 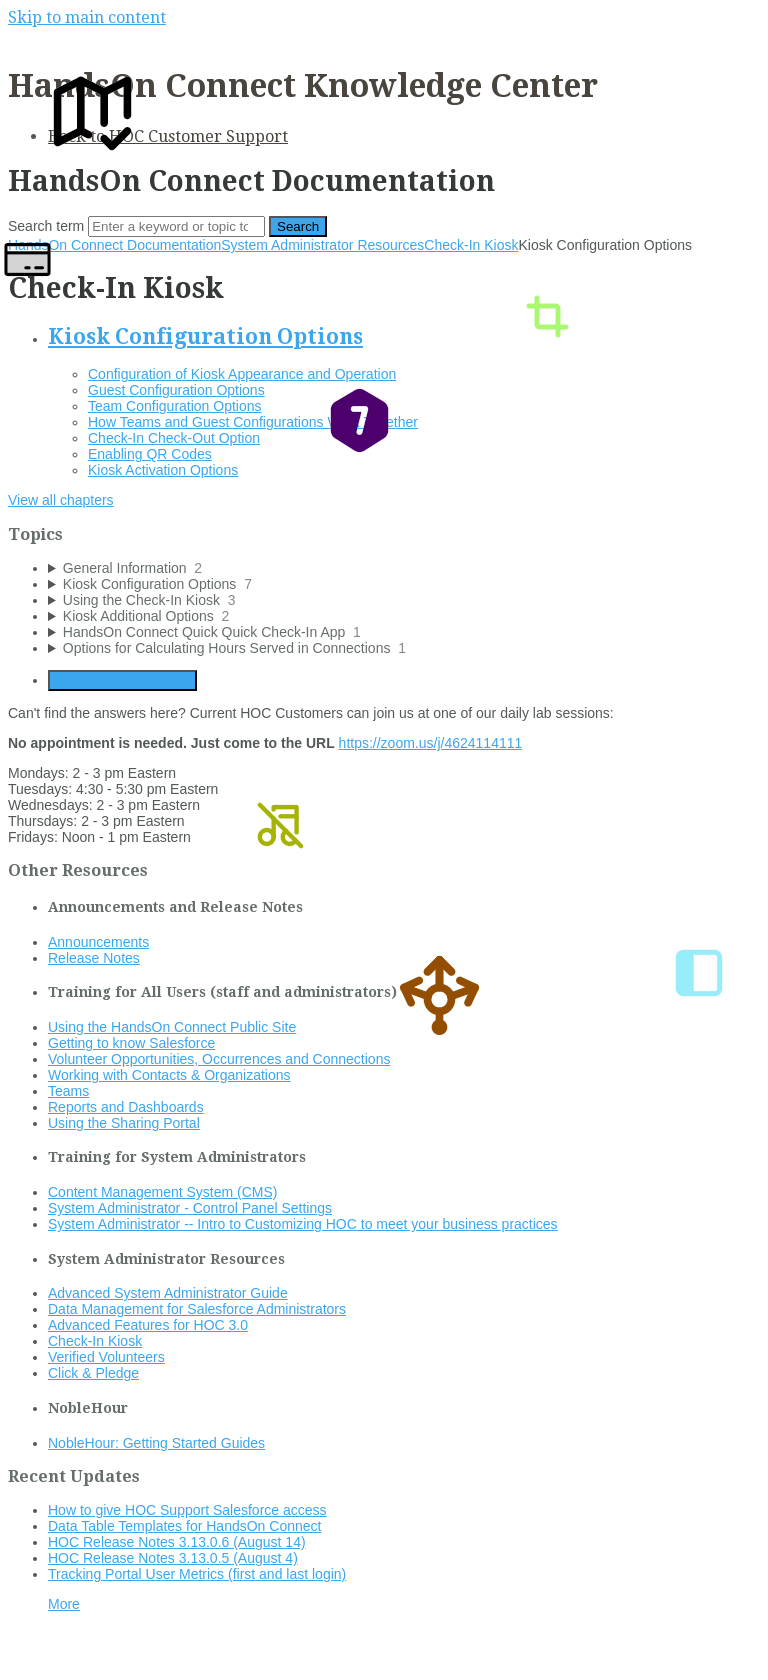 What do you see at coordinates (699, 973) in the screenshot?
I see `toggle sidebar panel visibility` at bounding box center [699, 973].